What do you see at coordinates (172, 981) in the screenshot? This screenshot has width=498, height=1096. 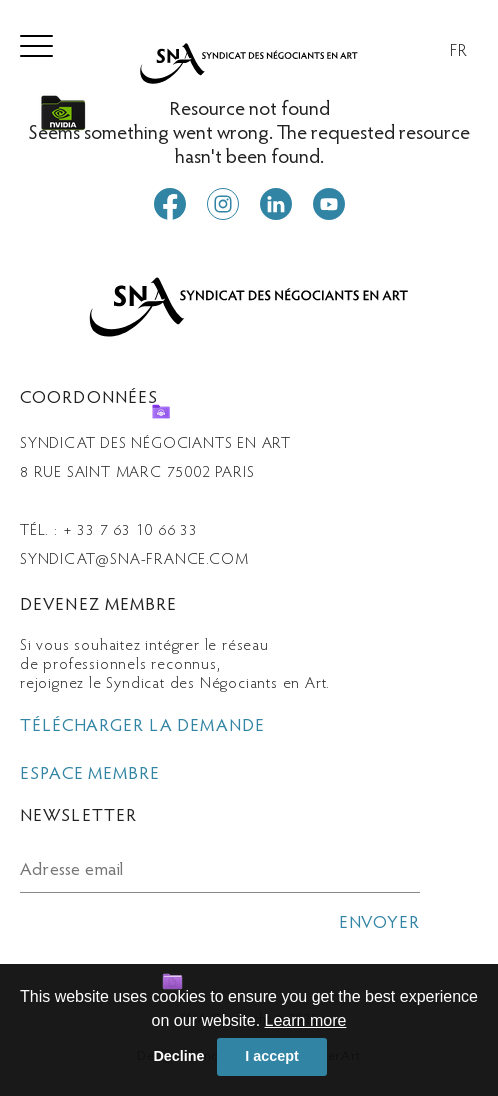 I see `open your documents folder` at bounding box center [172, 981].